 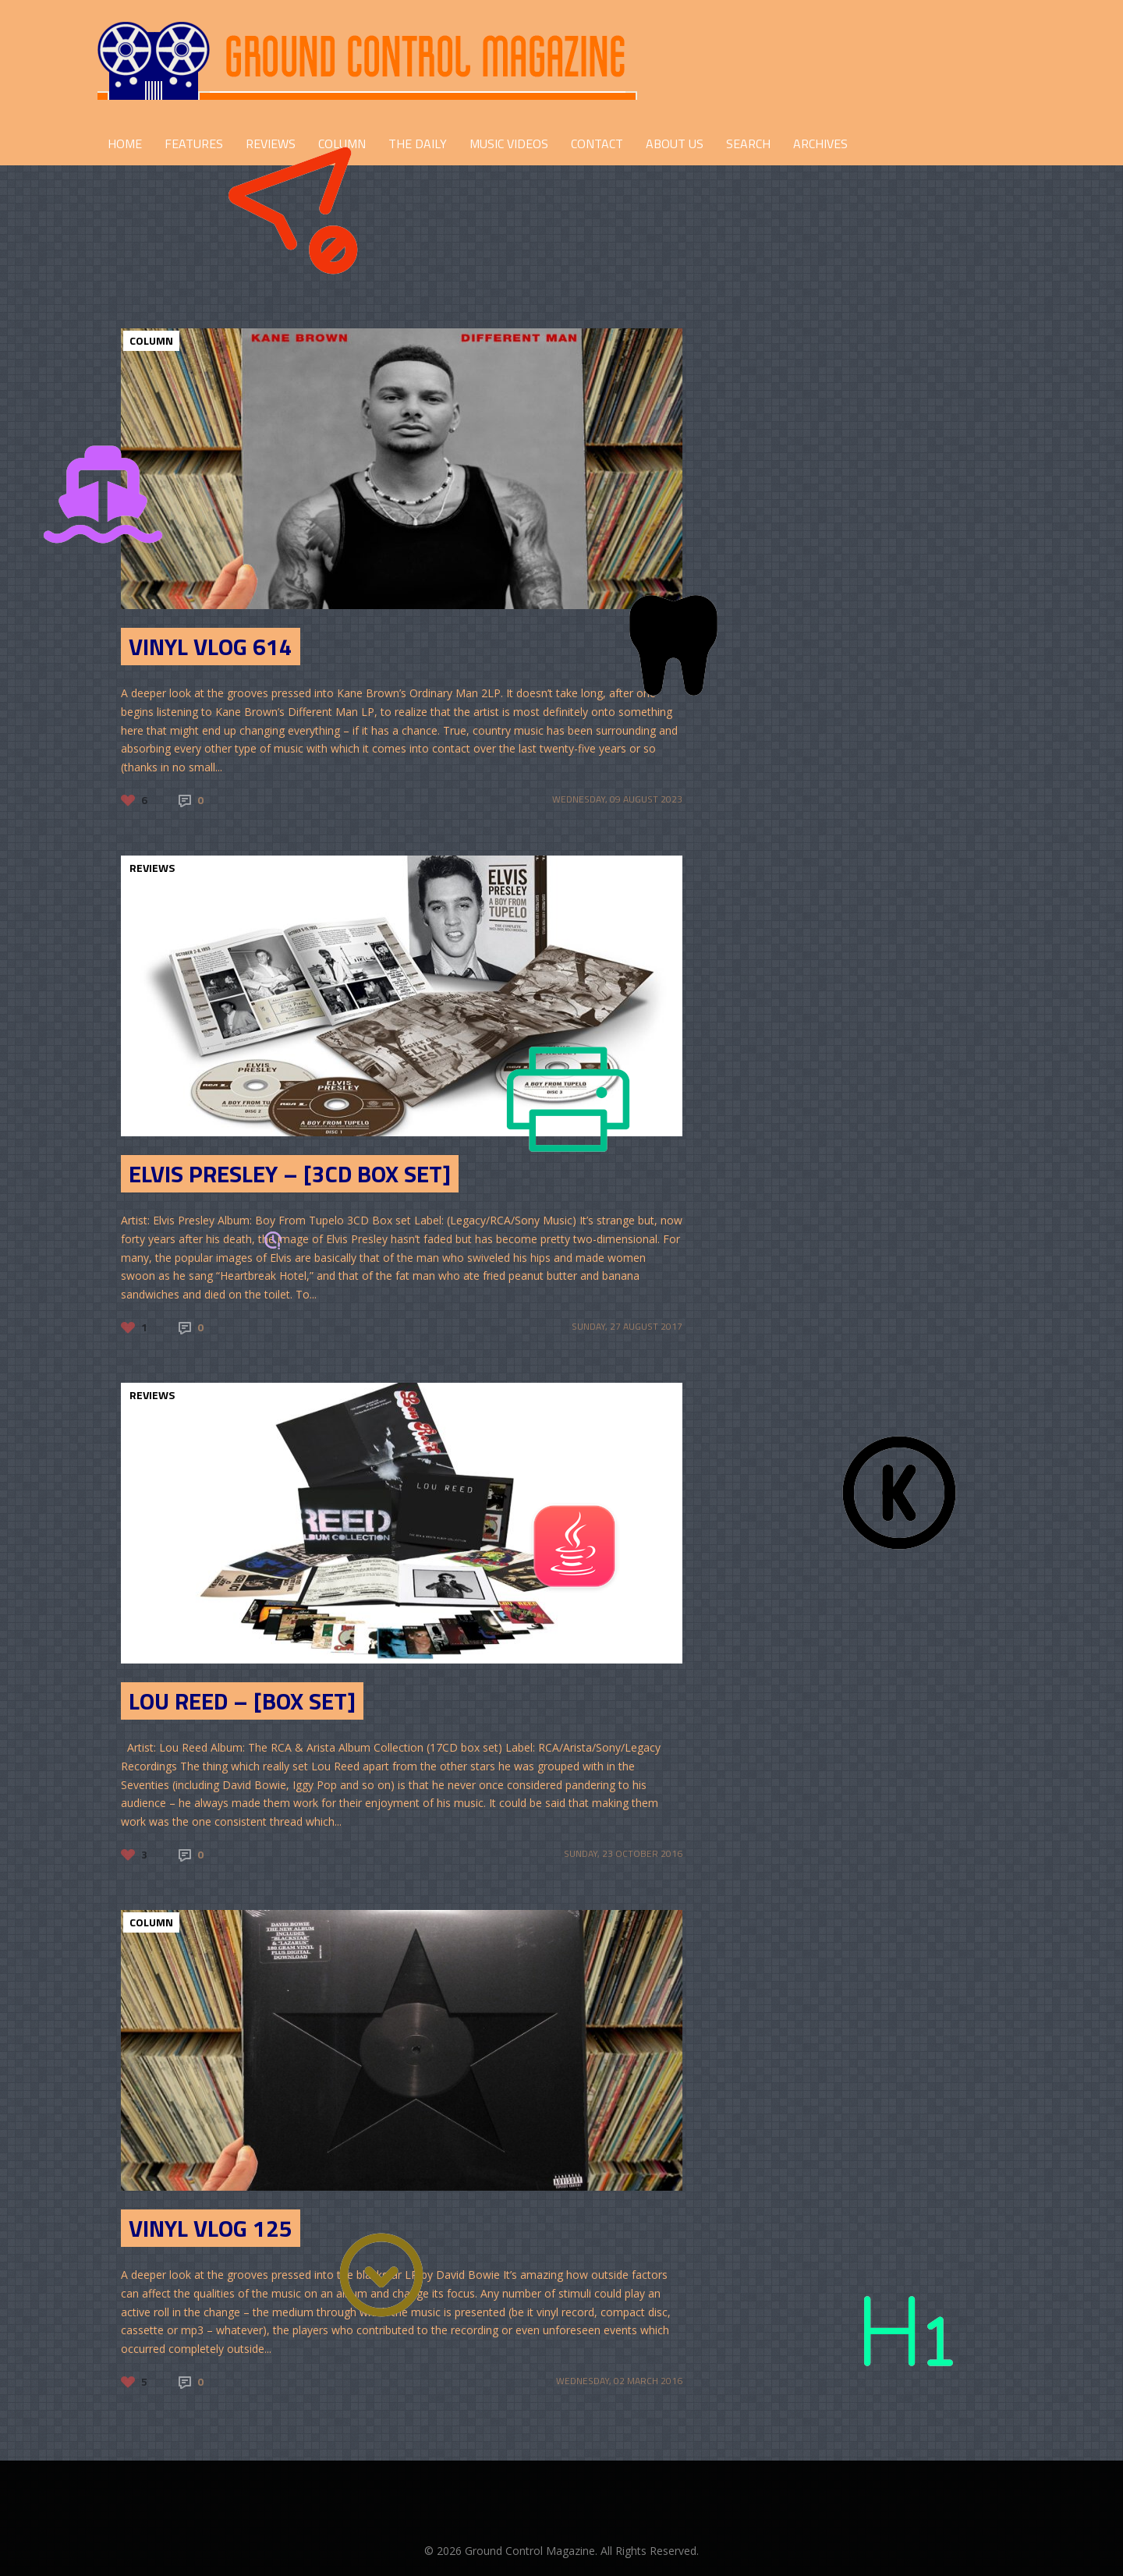 I want to click on indicates items starting with the letter K, so click(x=899, y=1493).